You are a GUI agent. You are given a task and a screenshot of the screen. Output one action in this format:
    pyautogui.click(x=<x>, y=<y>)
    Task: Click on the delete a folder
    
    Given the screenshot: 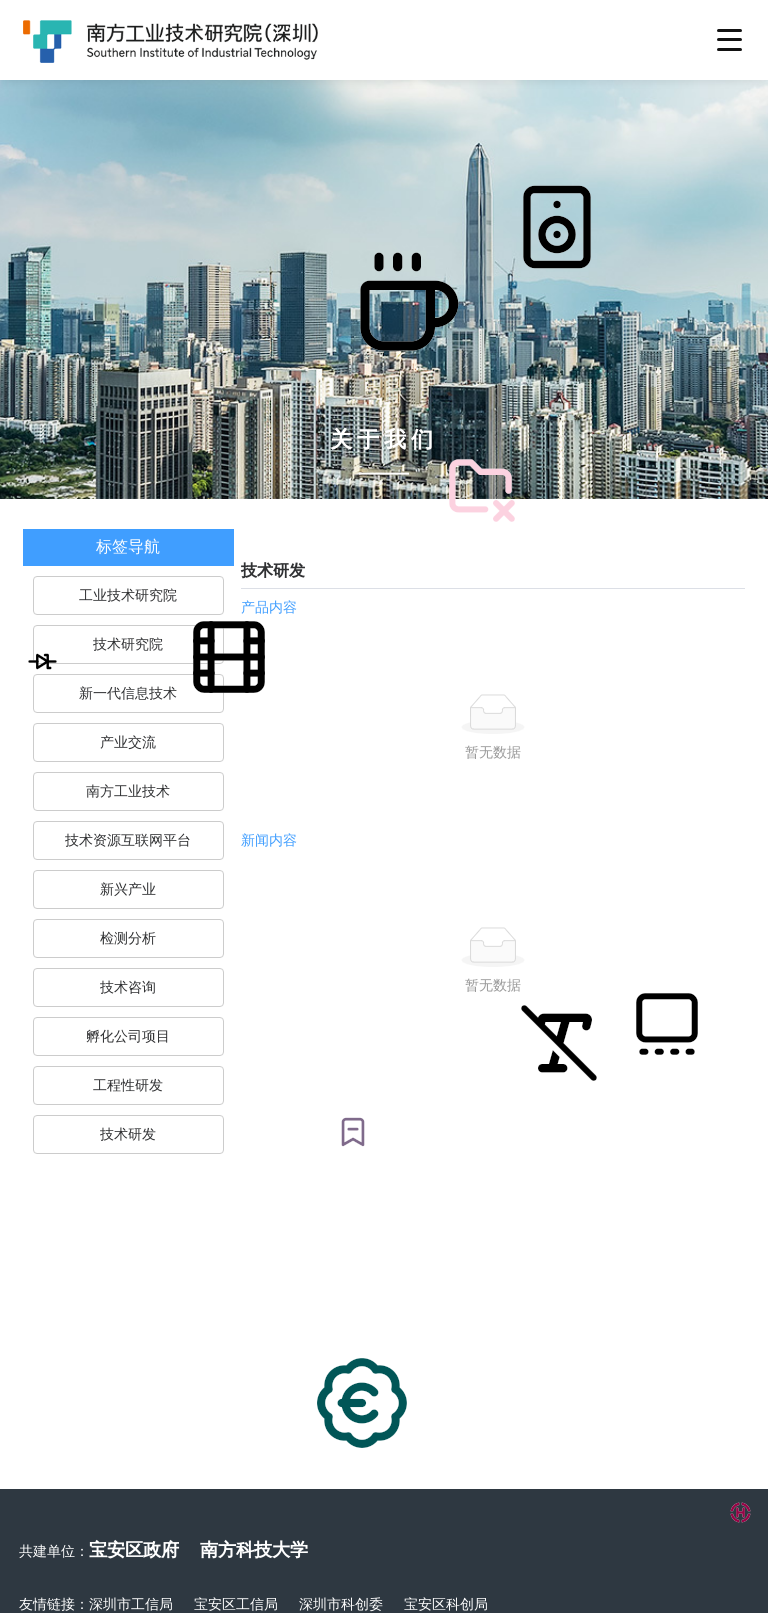 What is the action you would take?
    pyautogui.click(x=480, y=487)
    